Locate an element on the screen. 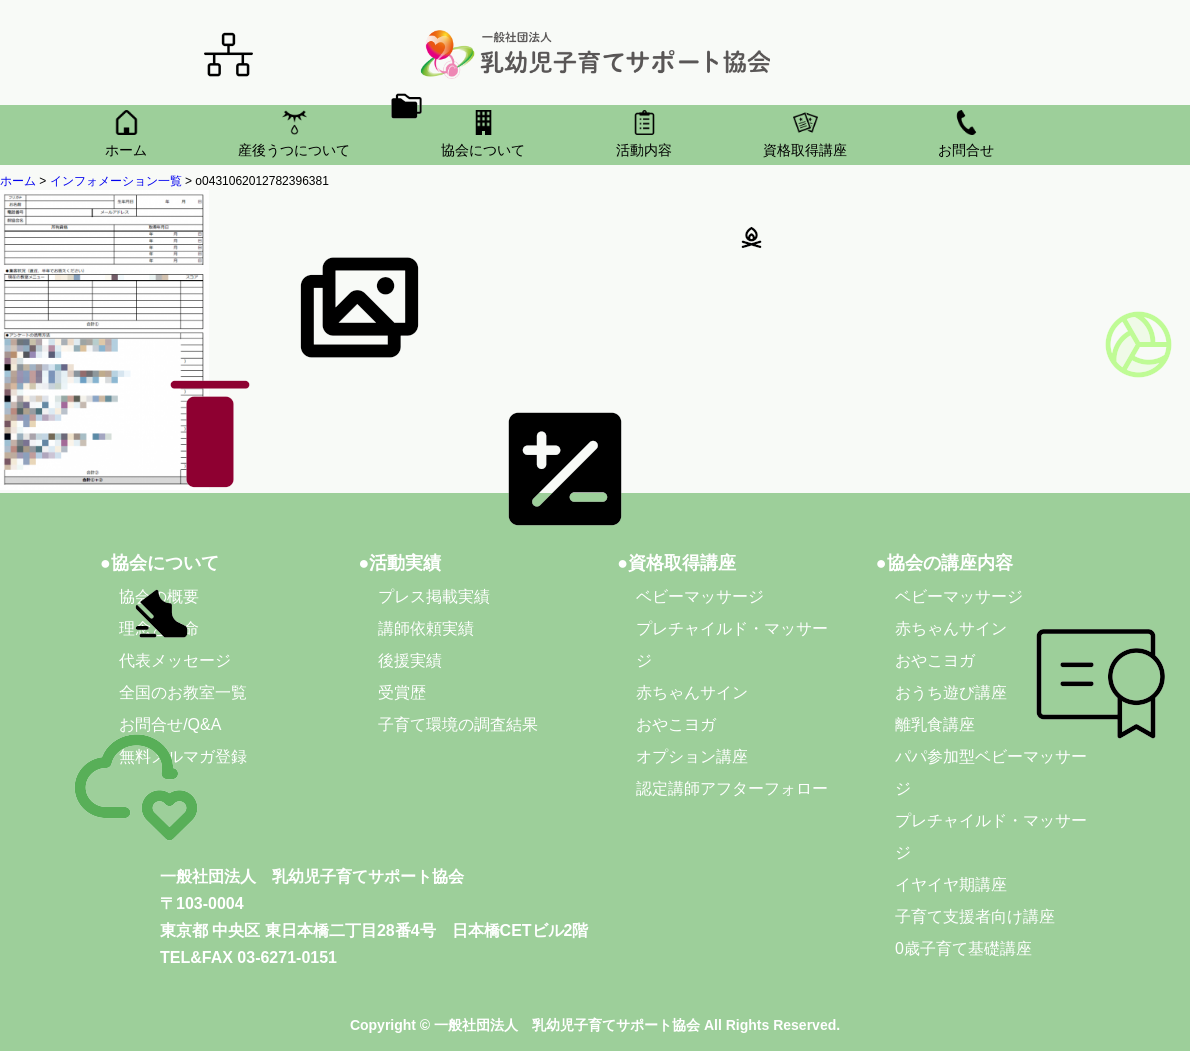 The width and height of the screenshot is (1190, 1051). view network connections is located at coordinates (228, 55).